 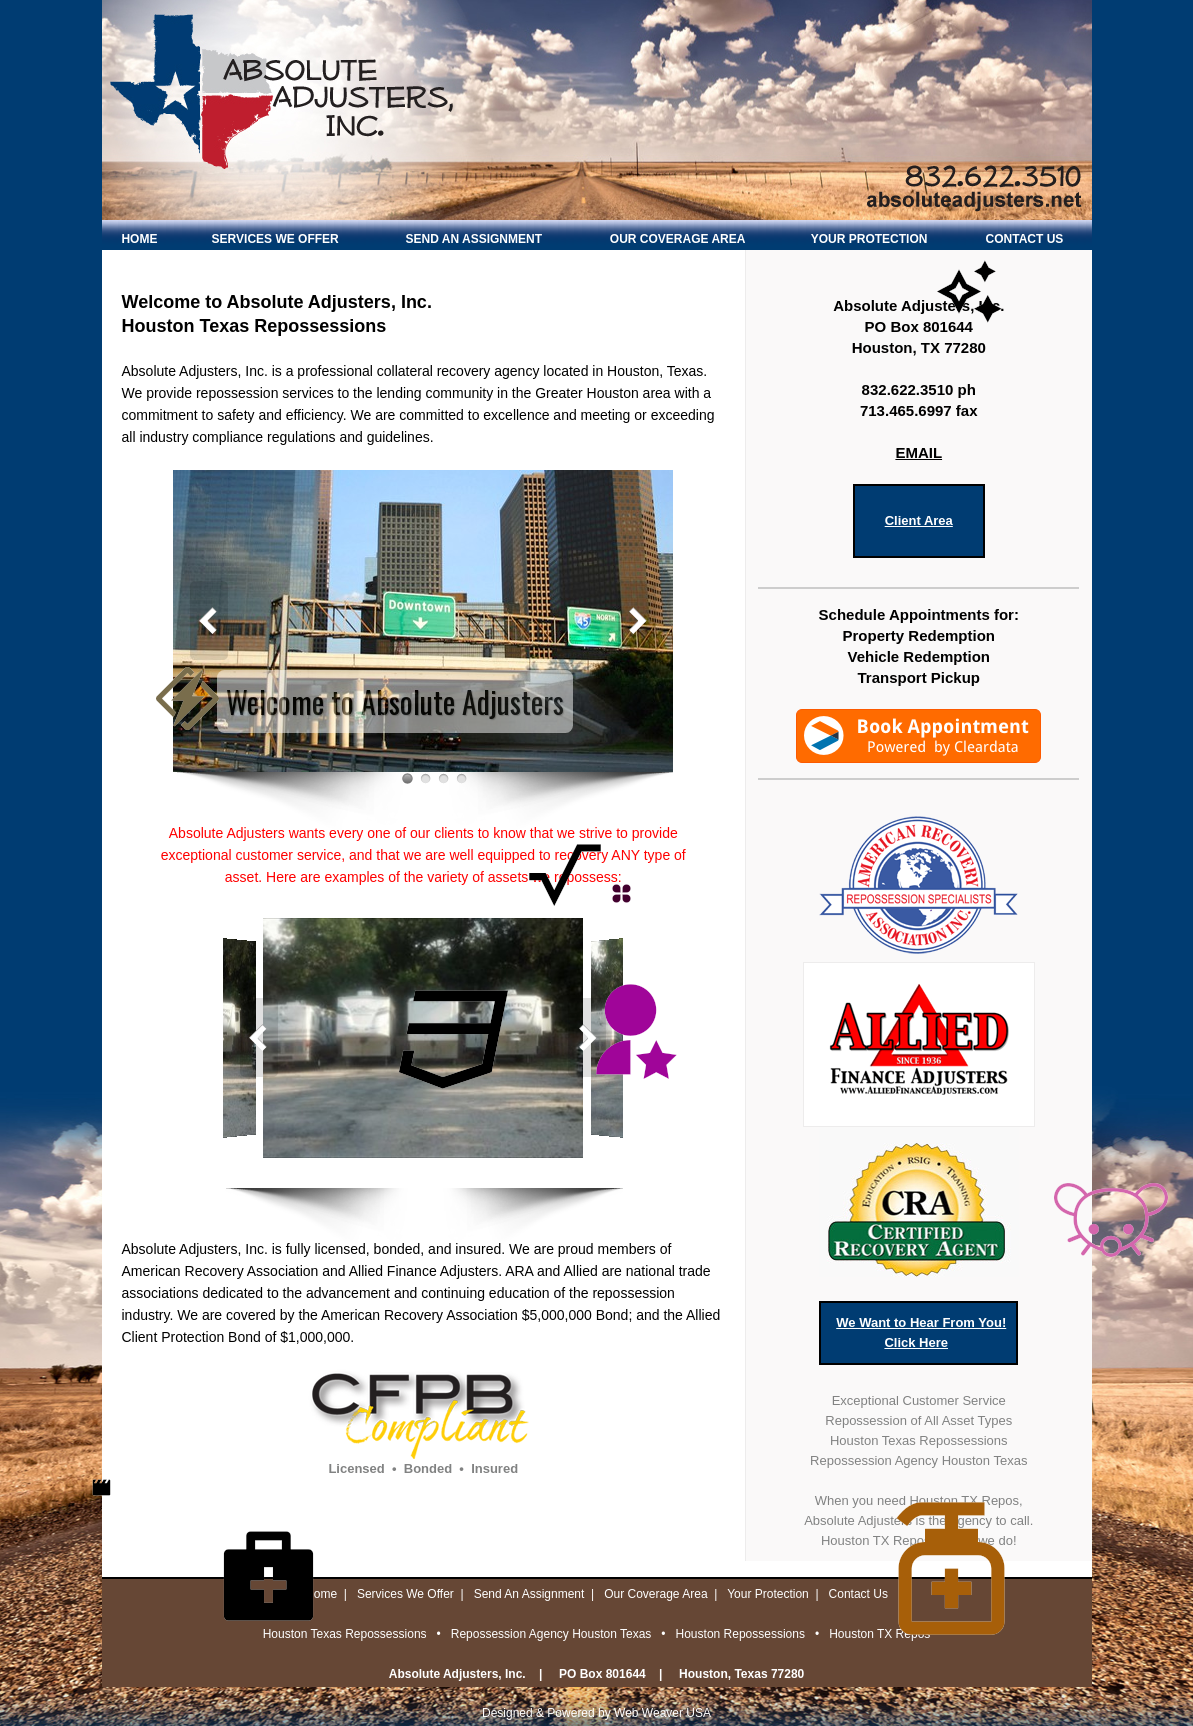 I want to click on access hand sanitizer station location, so click(x=951, y=1568).